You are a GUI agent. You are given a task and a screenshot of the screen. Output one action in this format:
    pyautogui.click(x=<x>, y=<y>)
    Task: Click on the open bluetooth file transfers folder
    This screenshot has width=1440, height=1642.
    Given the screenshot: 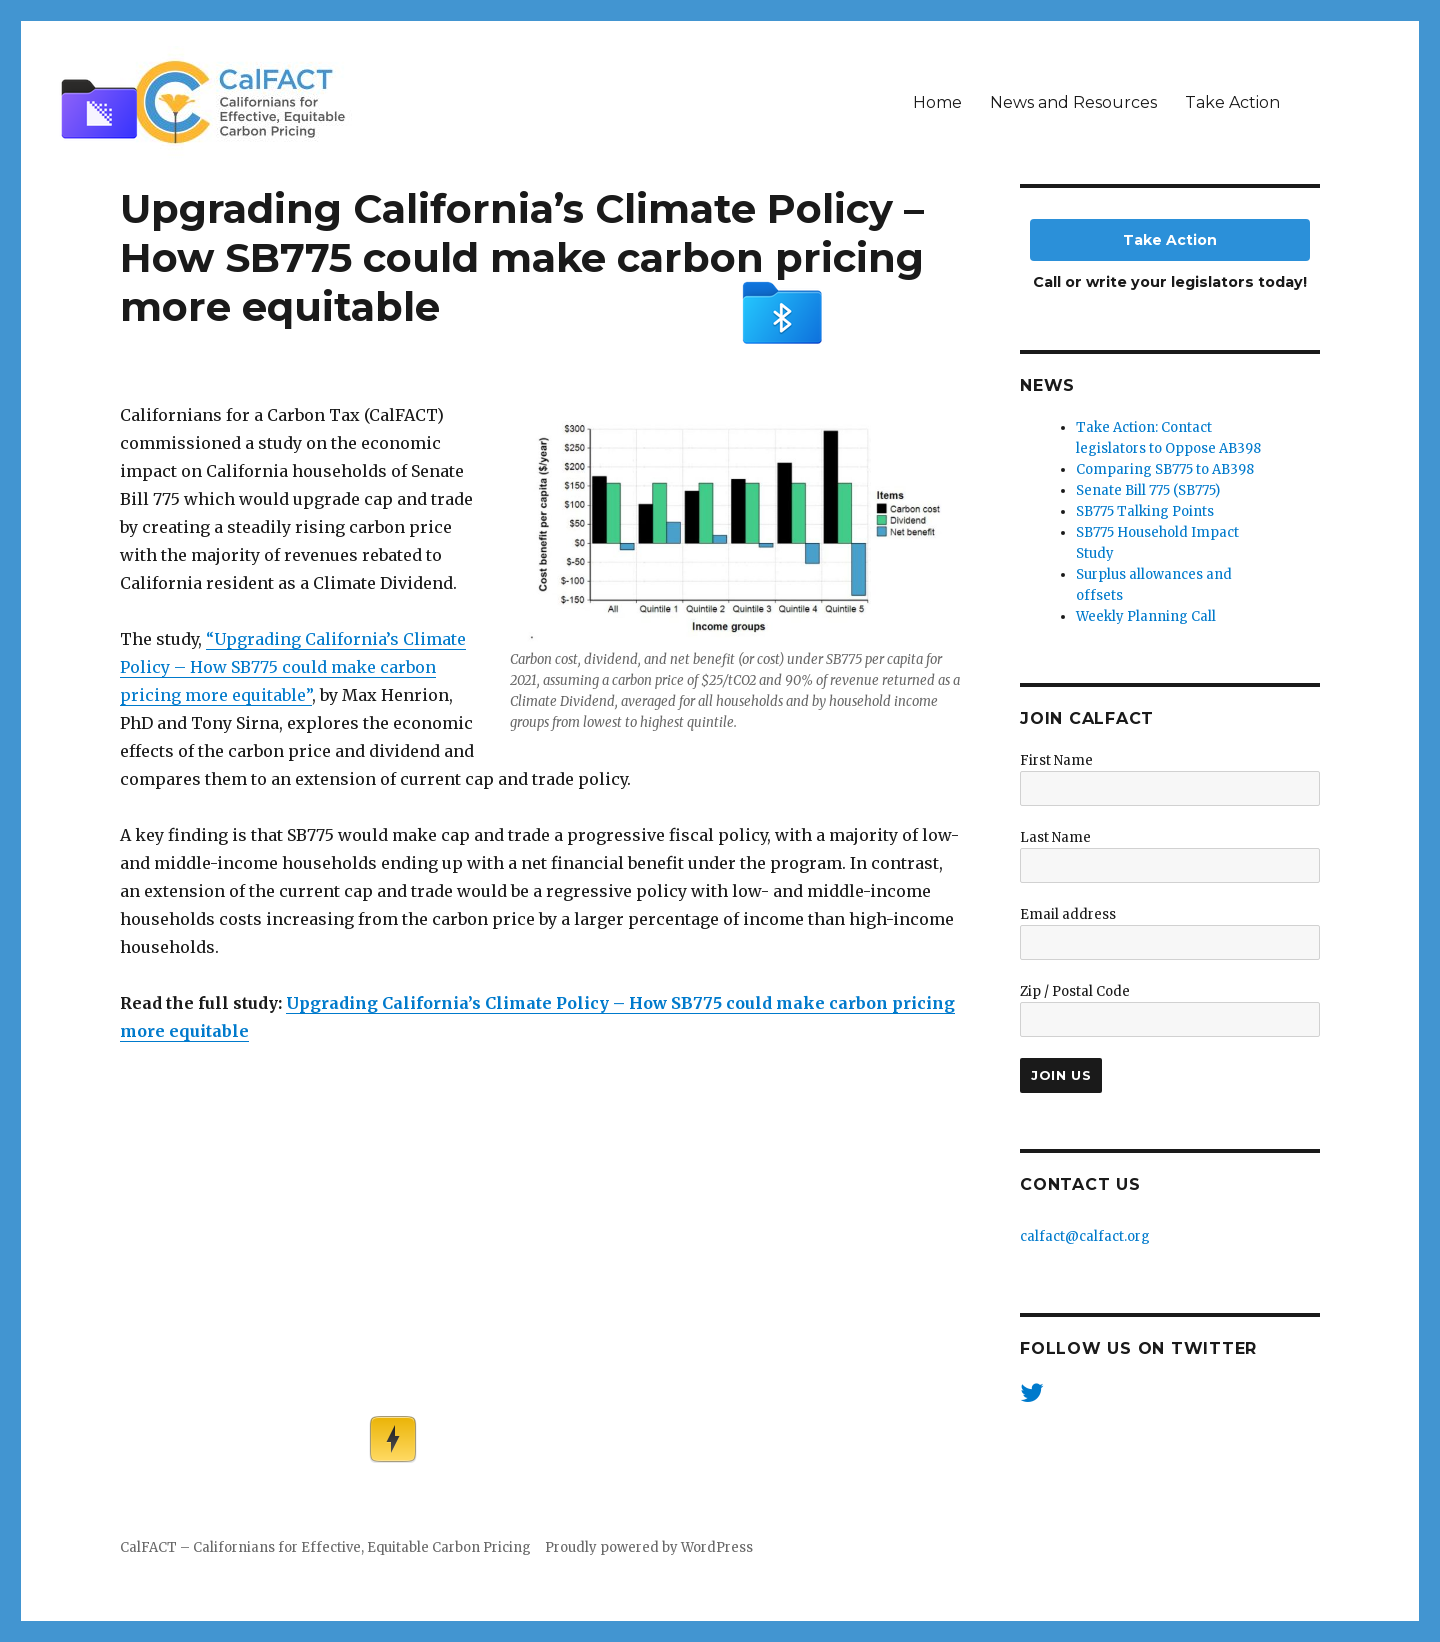 What is the action you would take?
    pyautogui.click(x=782, y=315)
    